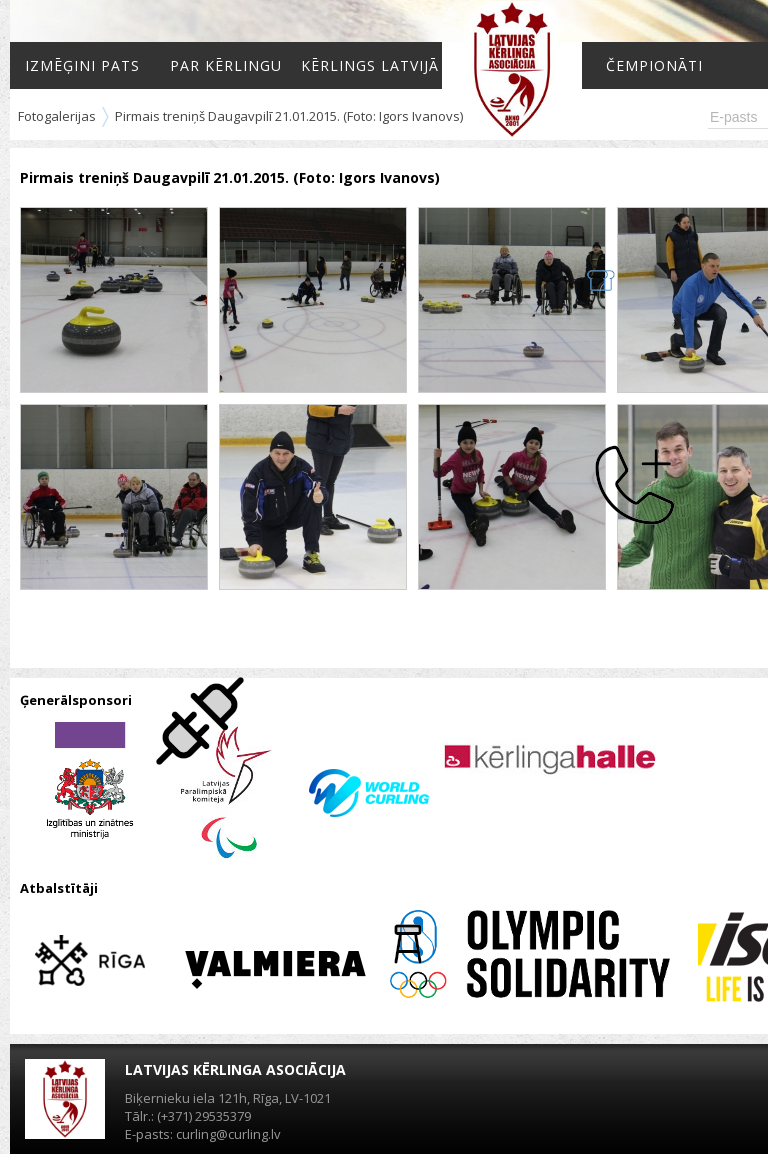 This screenshot has height=1154, width=768. What do you see at coordinates (200, 721) in the screenshot?
I see `connect or manage device connections` at bounding box center [200, 721].